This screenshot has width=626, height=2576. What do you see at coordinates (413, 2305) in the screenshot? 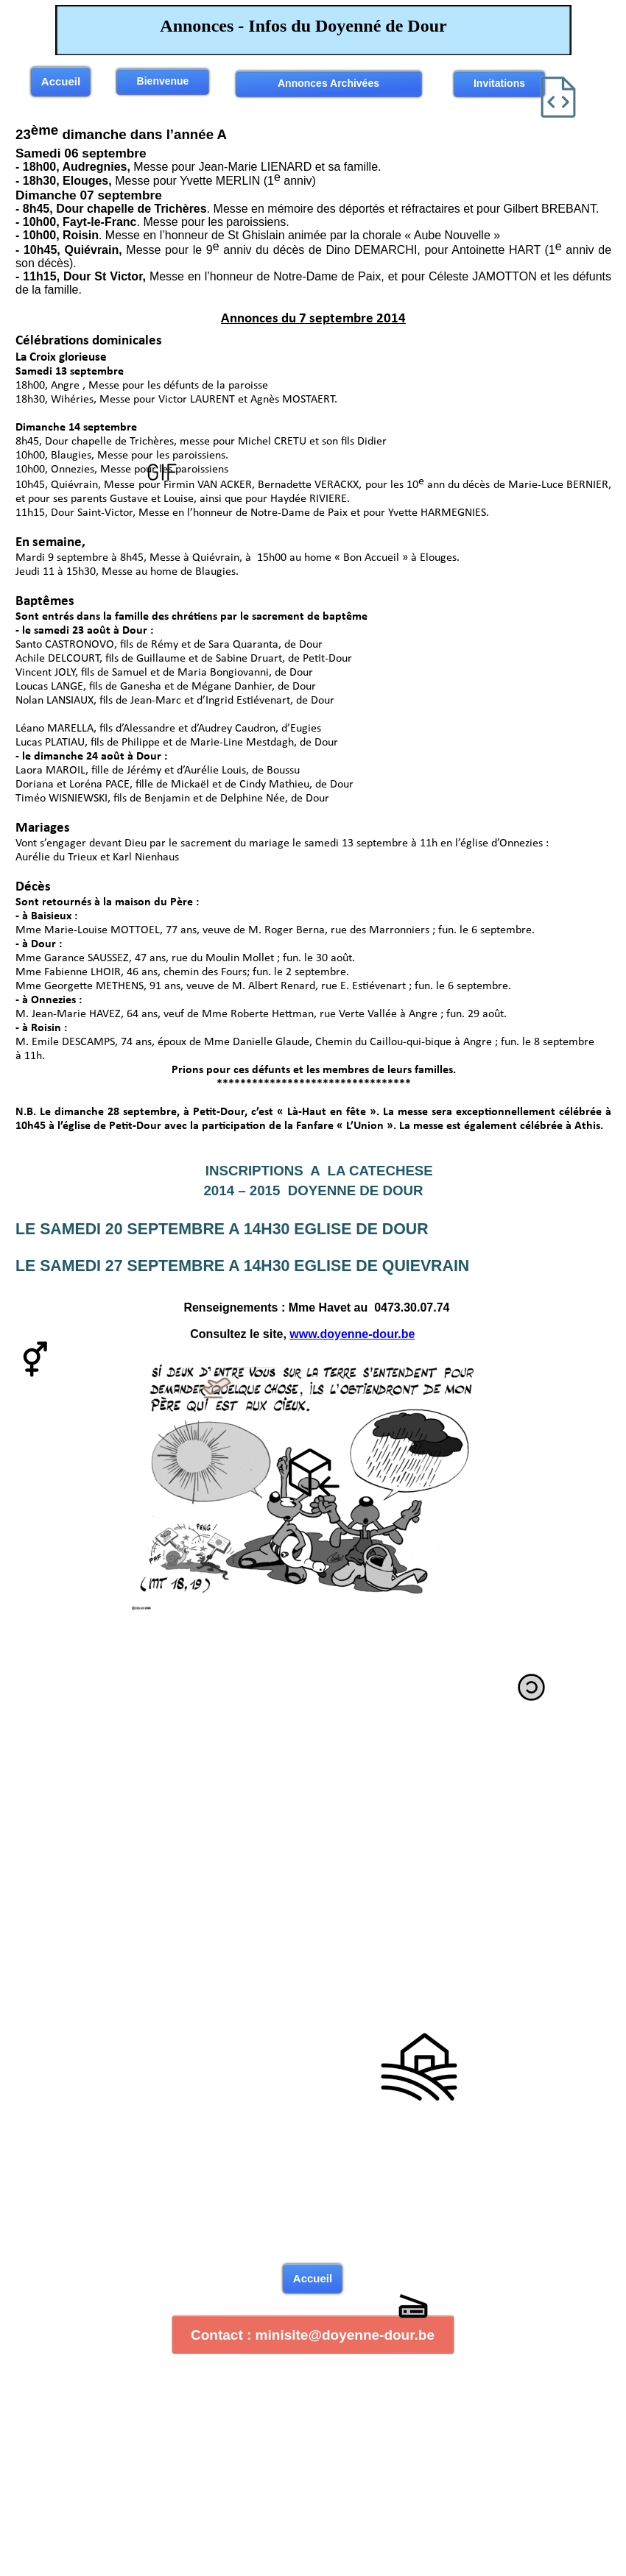
I see `scan a document or image` at bounding box center [413, 2305].